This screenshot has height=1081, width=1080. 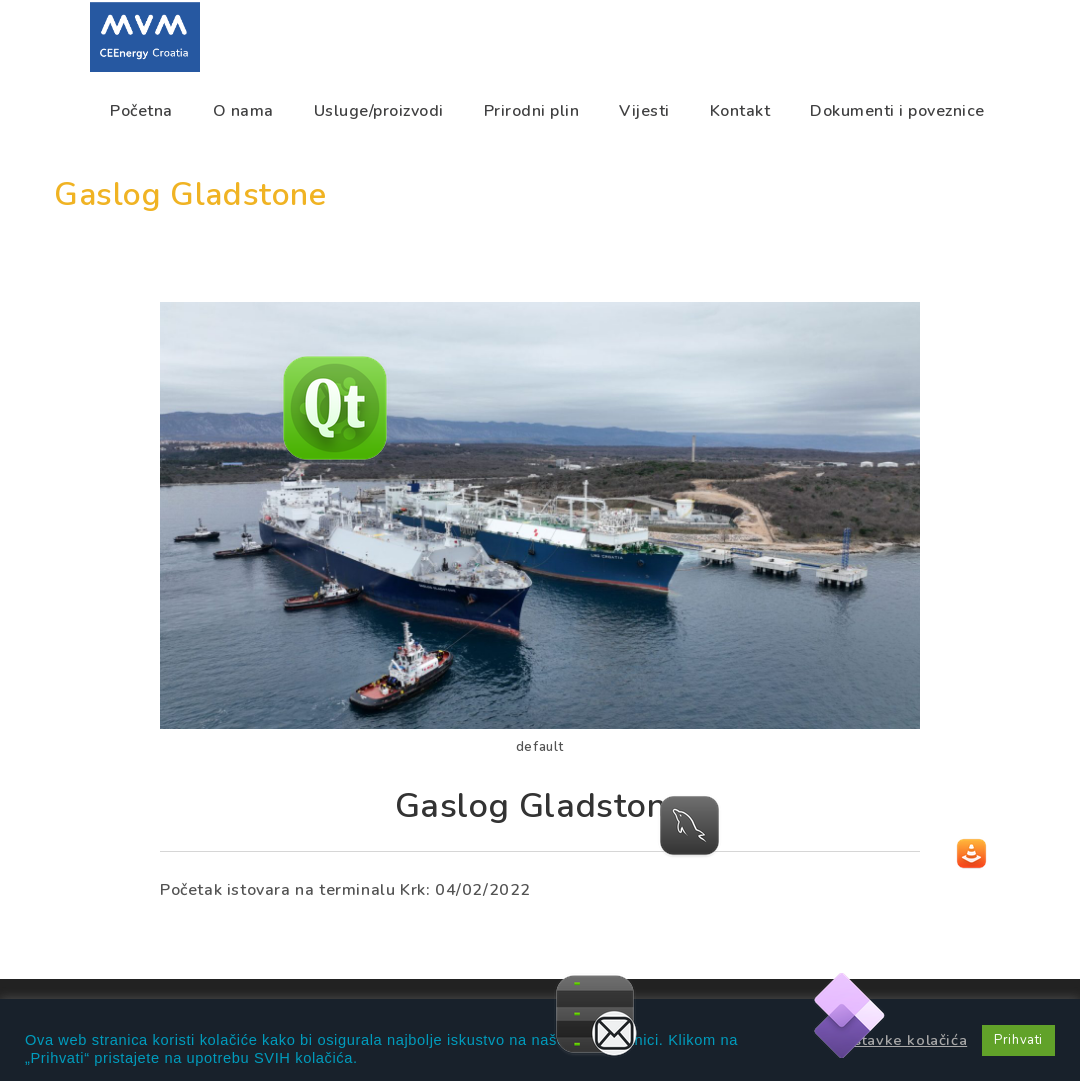 I want to click on open mysql workbench database management tool, so click(x=689, y=825).